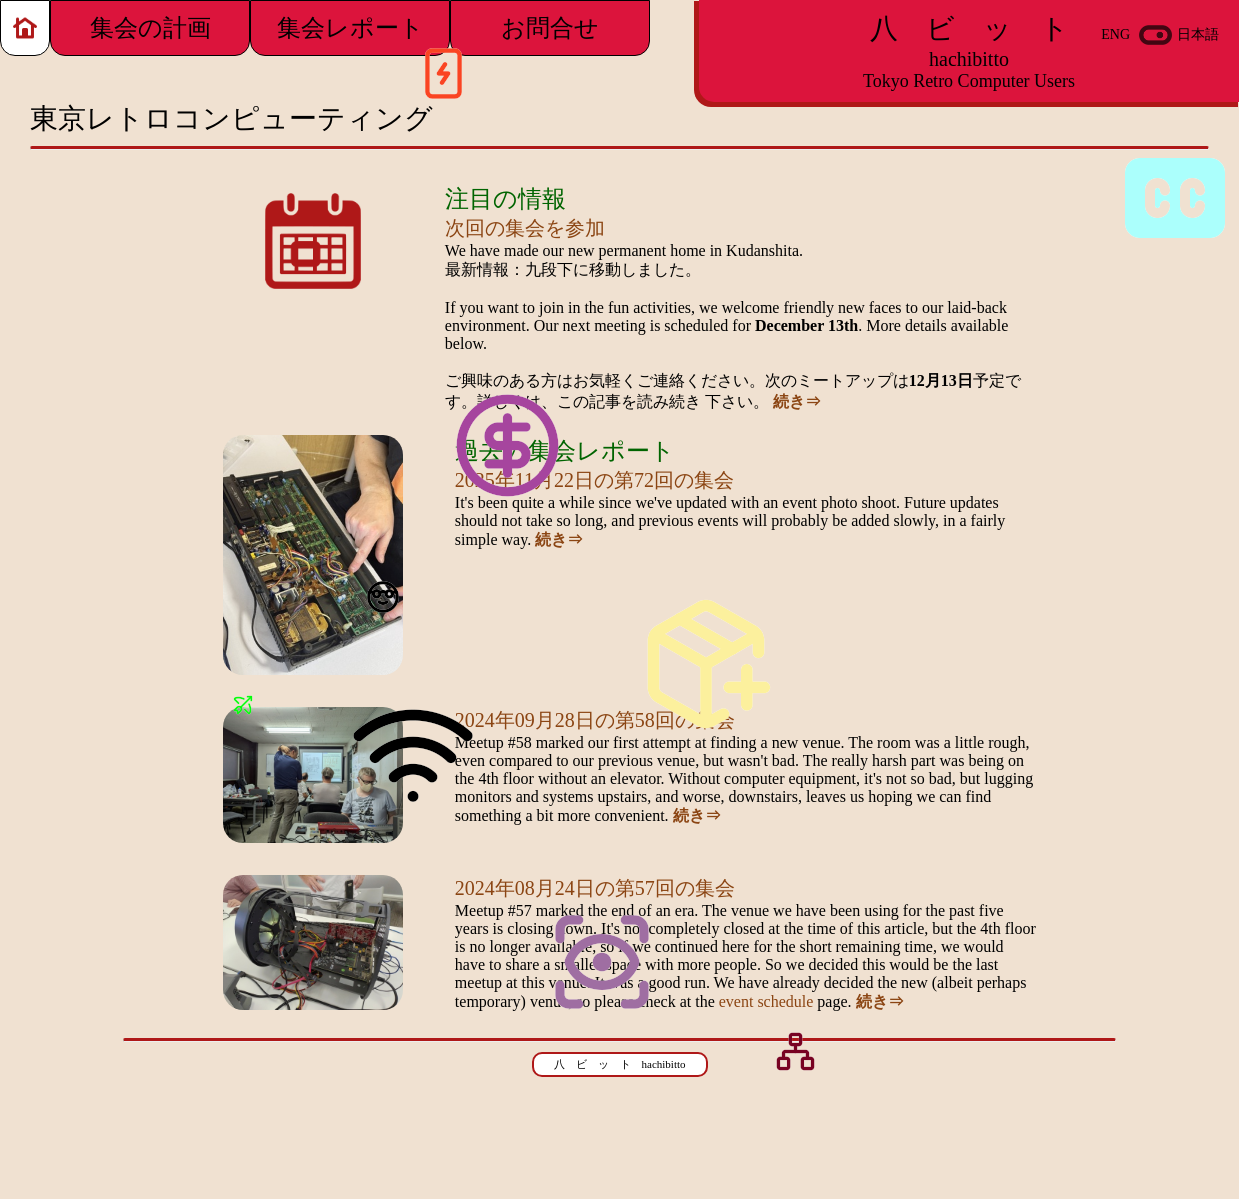 This screenshot has width=1239, height=1199. I want to click on scan with eye tracking or face recognition, so click(602, 962).